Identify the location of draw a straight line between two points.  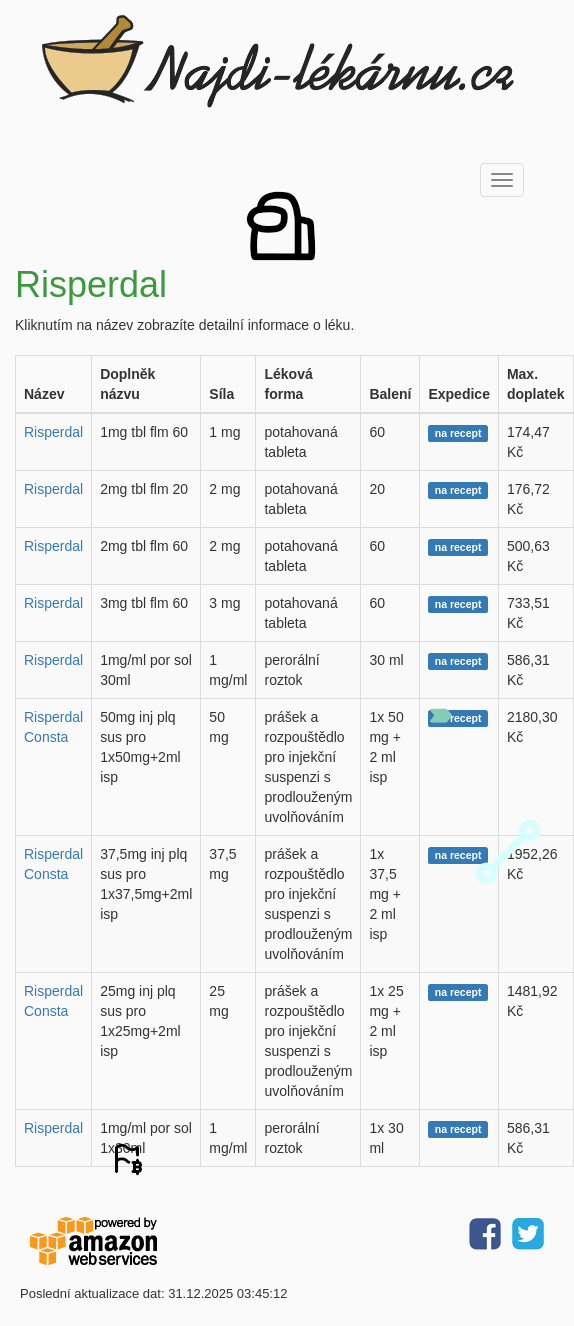
(508, 852).